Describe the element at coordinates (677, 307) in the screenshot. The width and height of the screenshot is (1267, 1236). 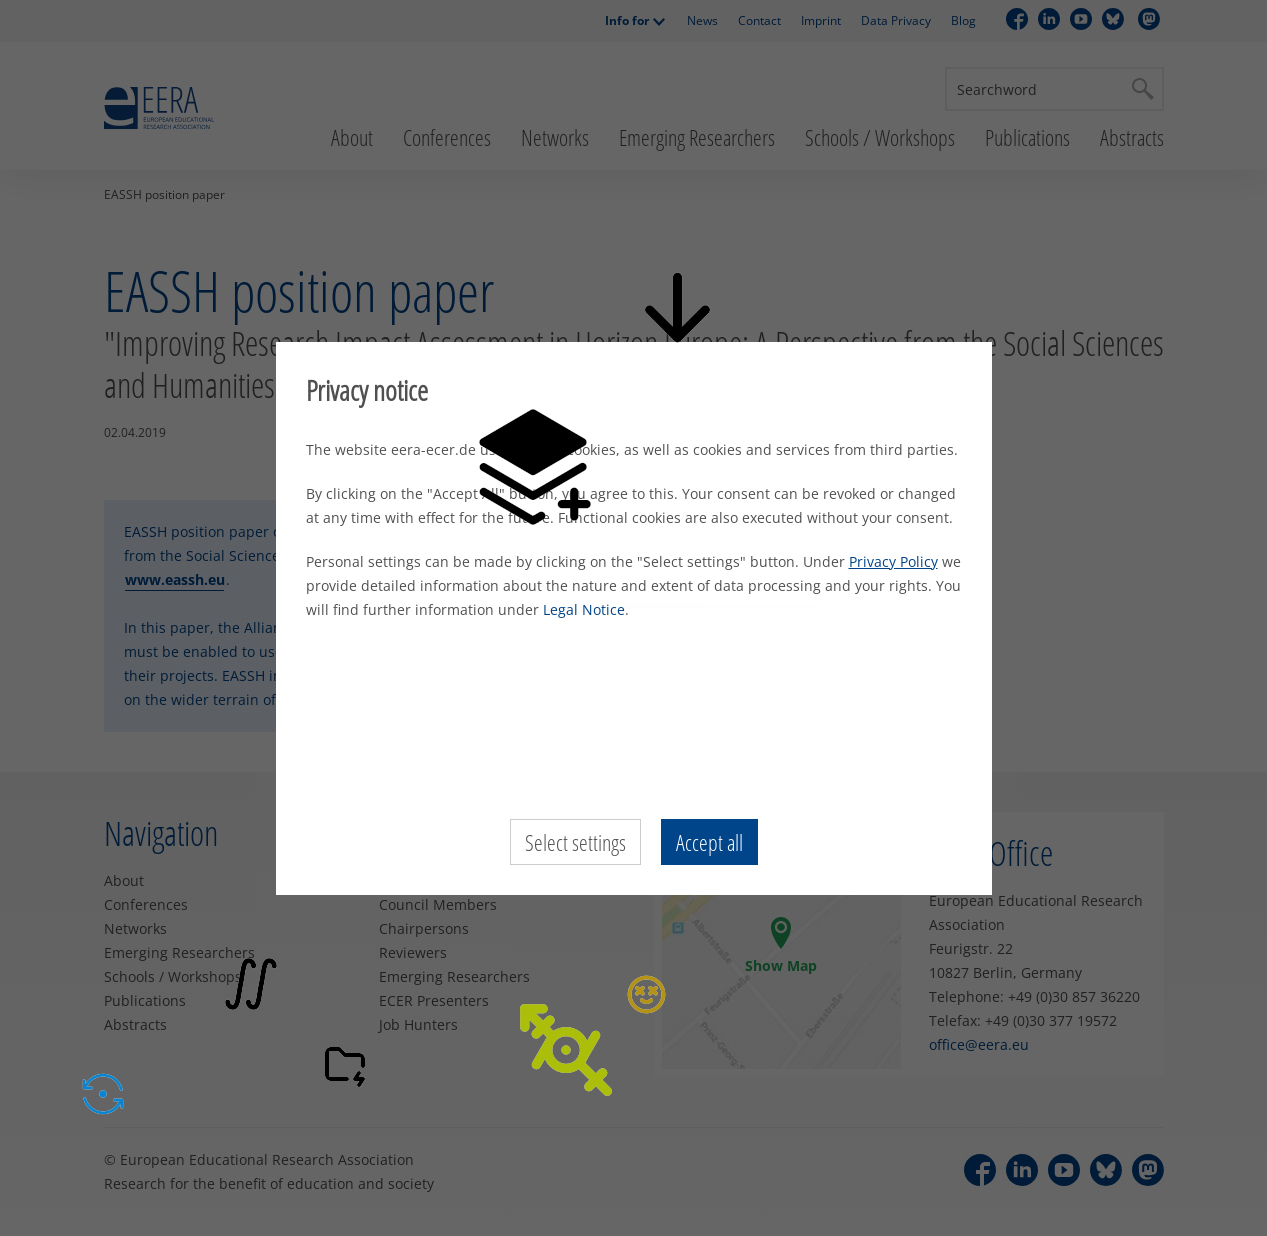
I see `scroll down or view more content` at that location.